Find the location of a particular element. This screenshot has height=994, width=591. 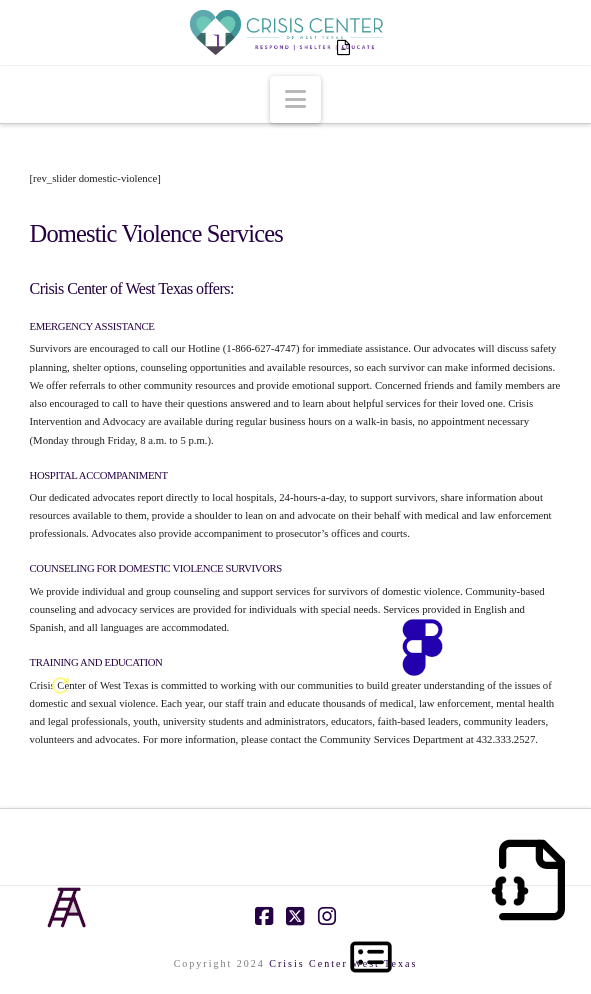

open JSON file is located at coordinates (532, 880).